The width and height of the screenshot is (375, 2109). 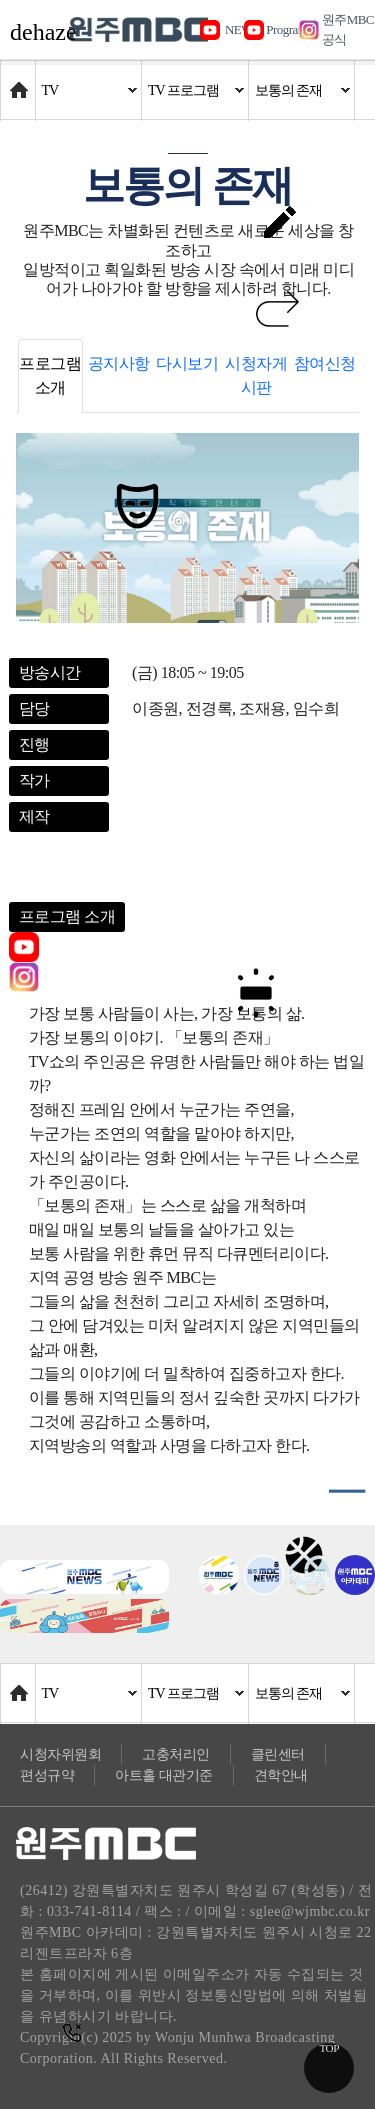 What do you see at coordinates (304, 1555) in the screenshot?
I see `view basketball or sports content` at bounding box center [304, 1555].